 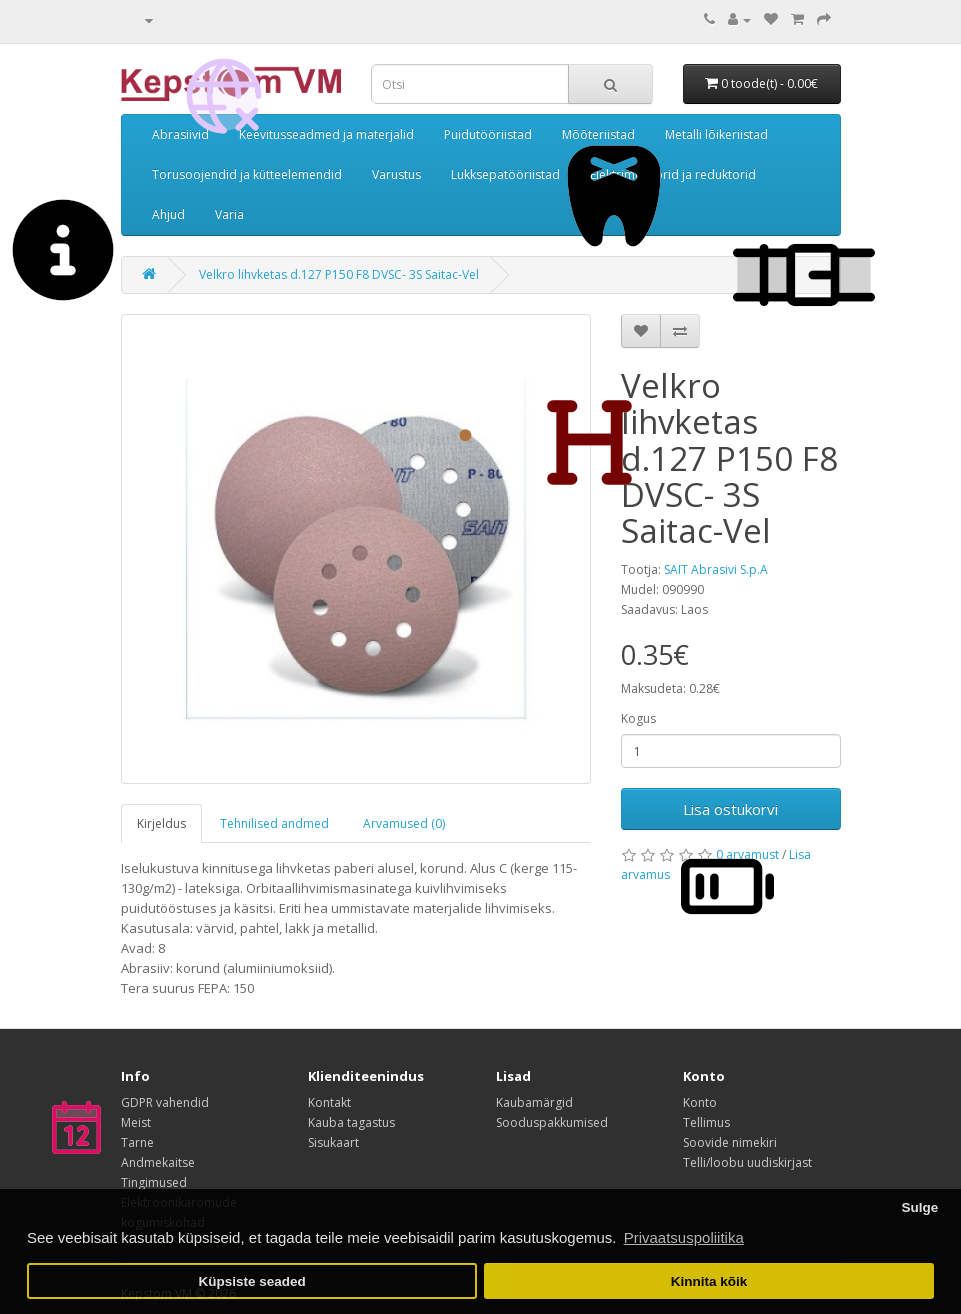 I want to click on access clothing or accessory settings, so click(x=804, y=275).